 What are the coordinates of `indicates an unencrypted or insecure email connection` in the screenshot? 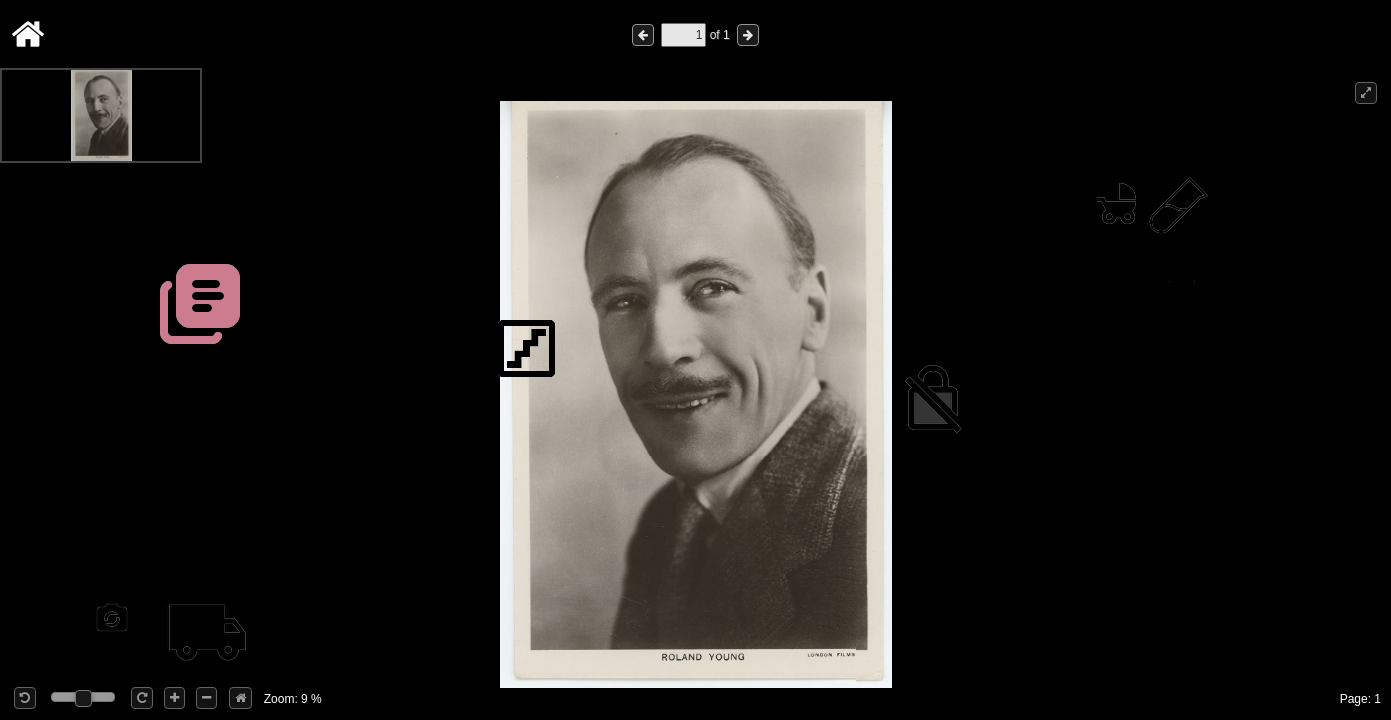 It's located at (933, 399).